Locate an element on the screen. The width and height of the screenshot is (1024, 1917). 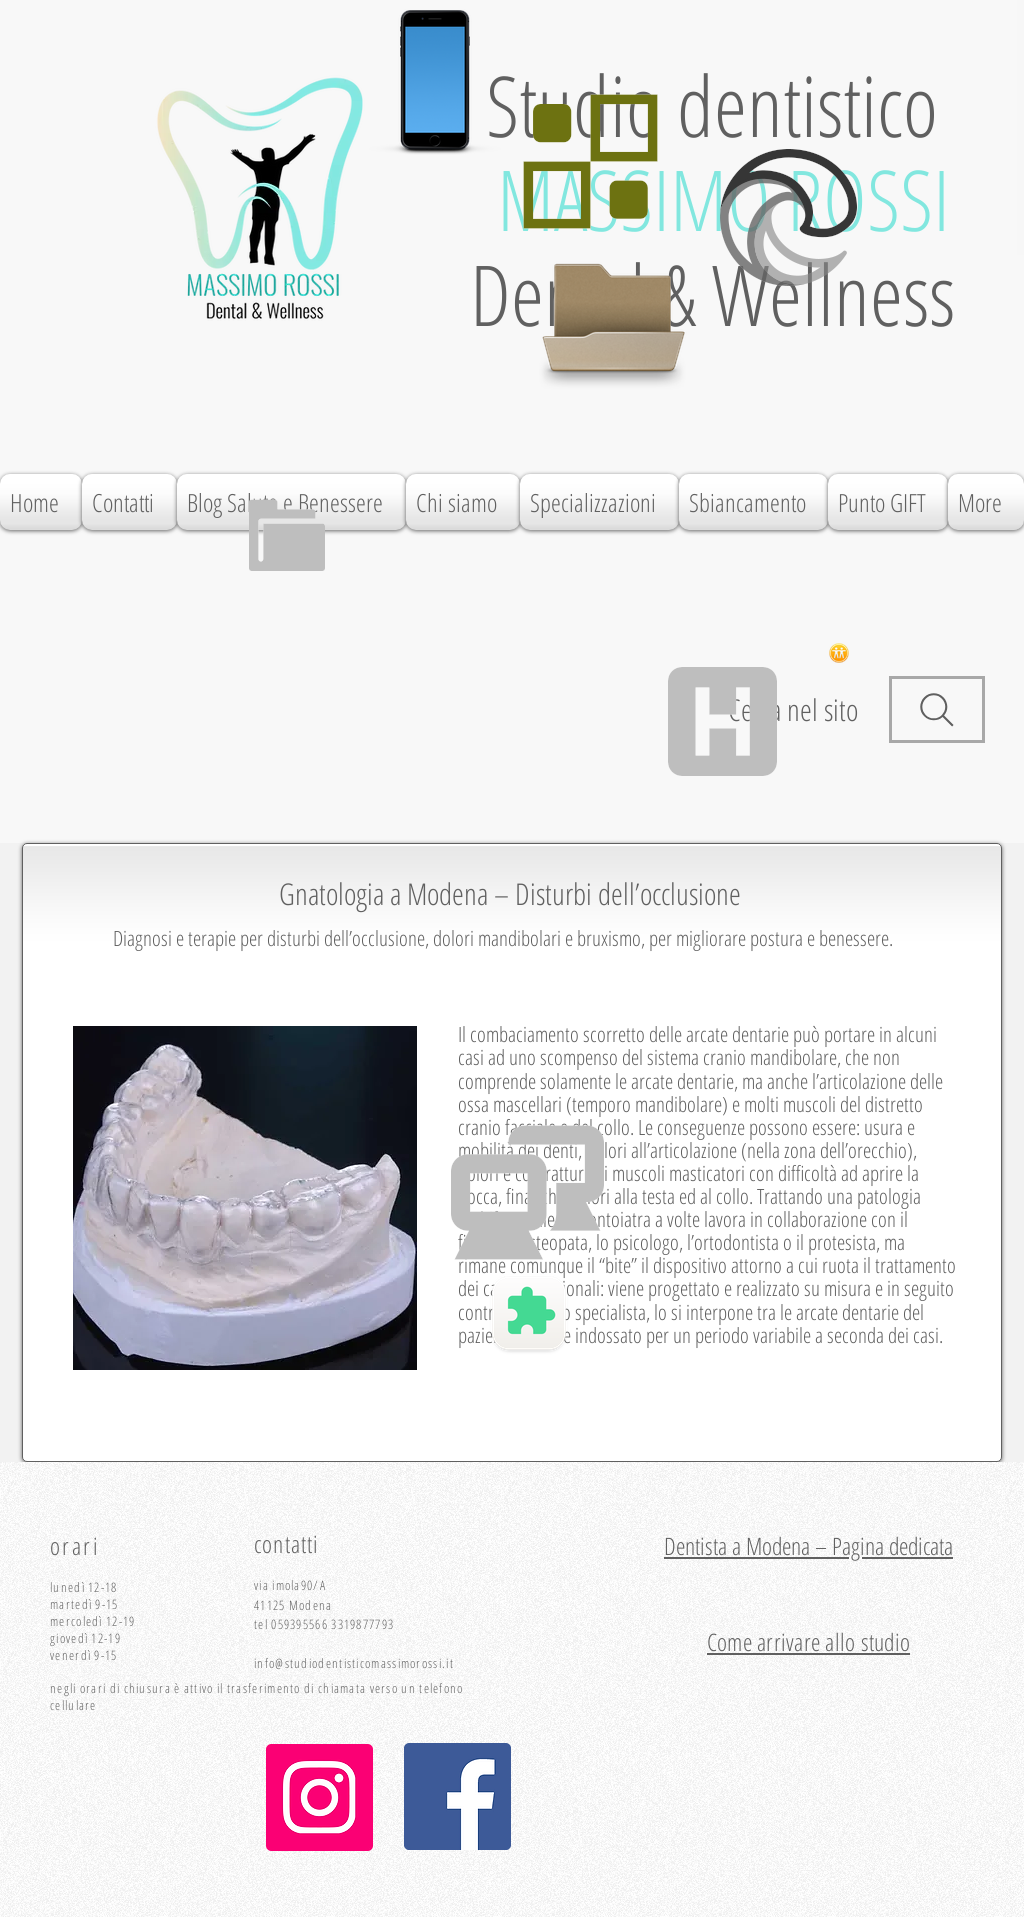
open microsoft edge browser is located at coordinates (788, 217).